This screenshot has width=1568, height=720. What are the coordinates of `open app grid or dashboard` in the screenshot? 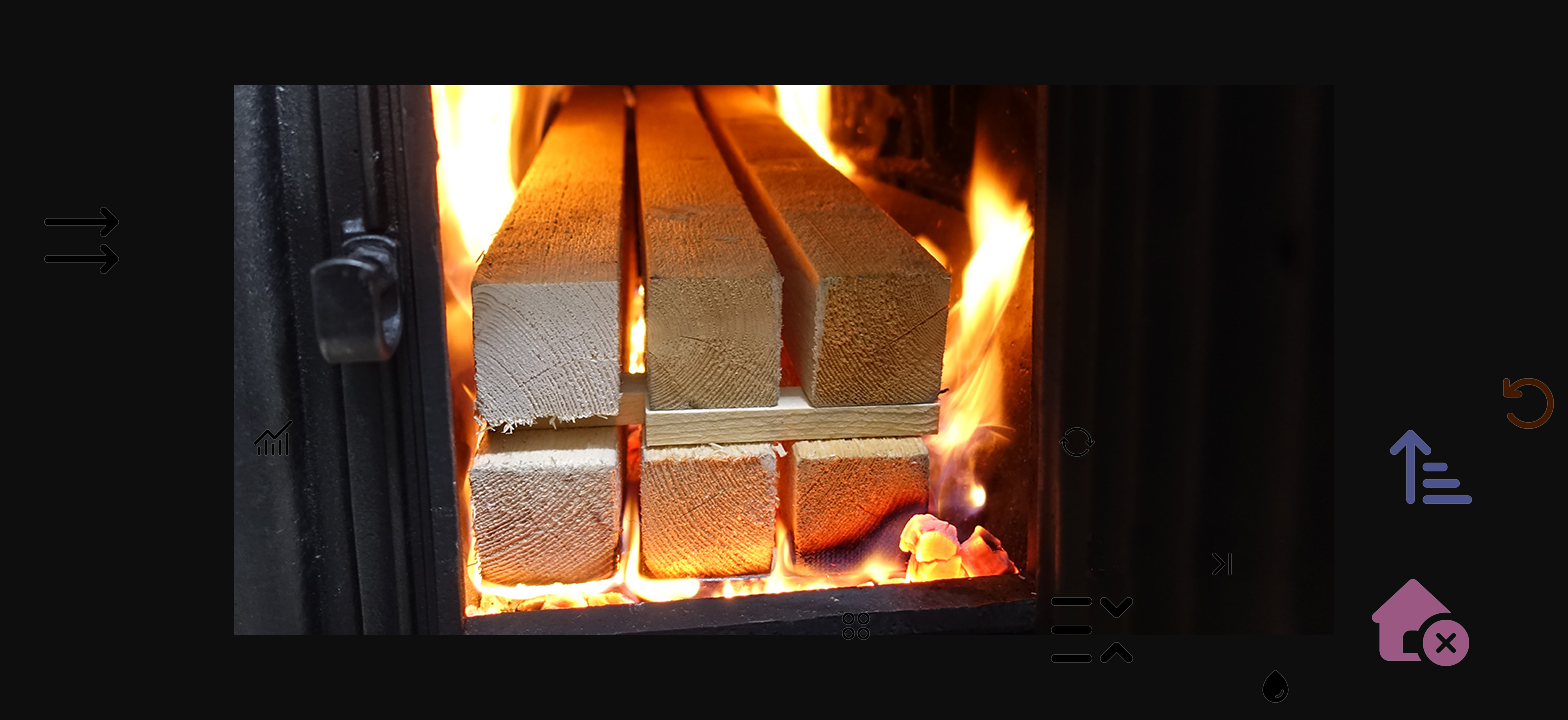 It's located at (856, 626).